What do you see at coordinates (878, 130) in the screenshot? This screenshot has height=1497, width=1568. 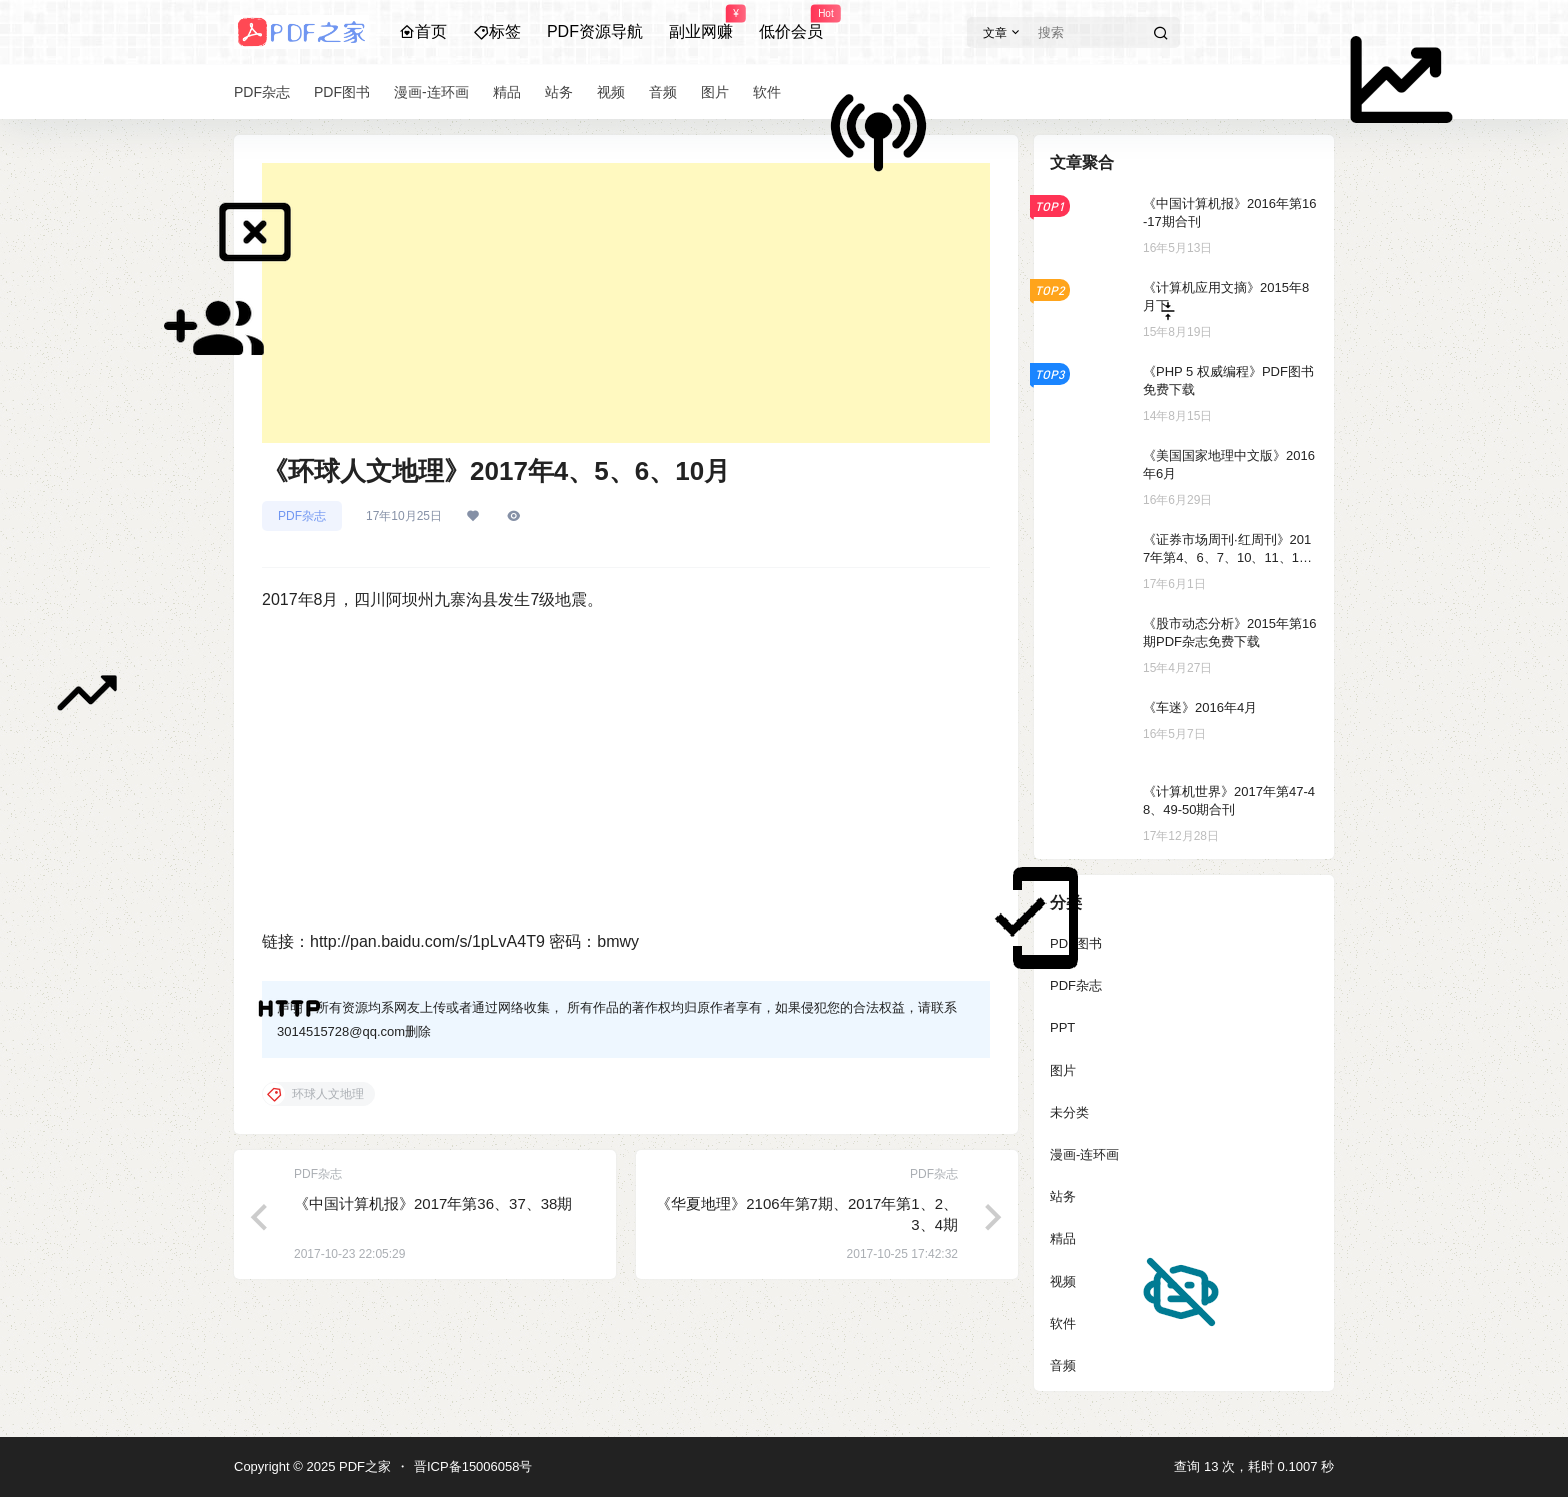 I see `access radio or audio streaming` at bounding box center [878, 130].